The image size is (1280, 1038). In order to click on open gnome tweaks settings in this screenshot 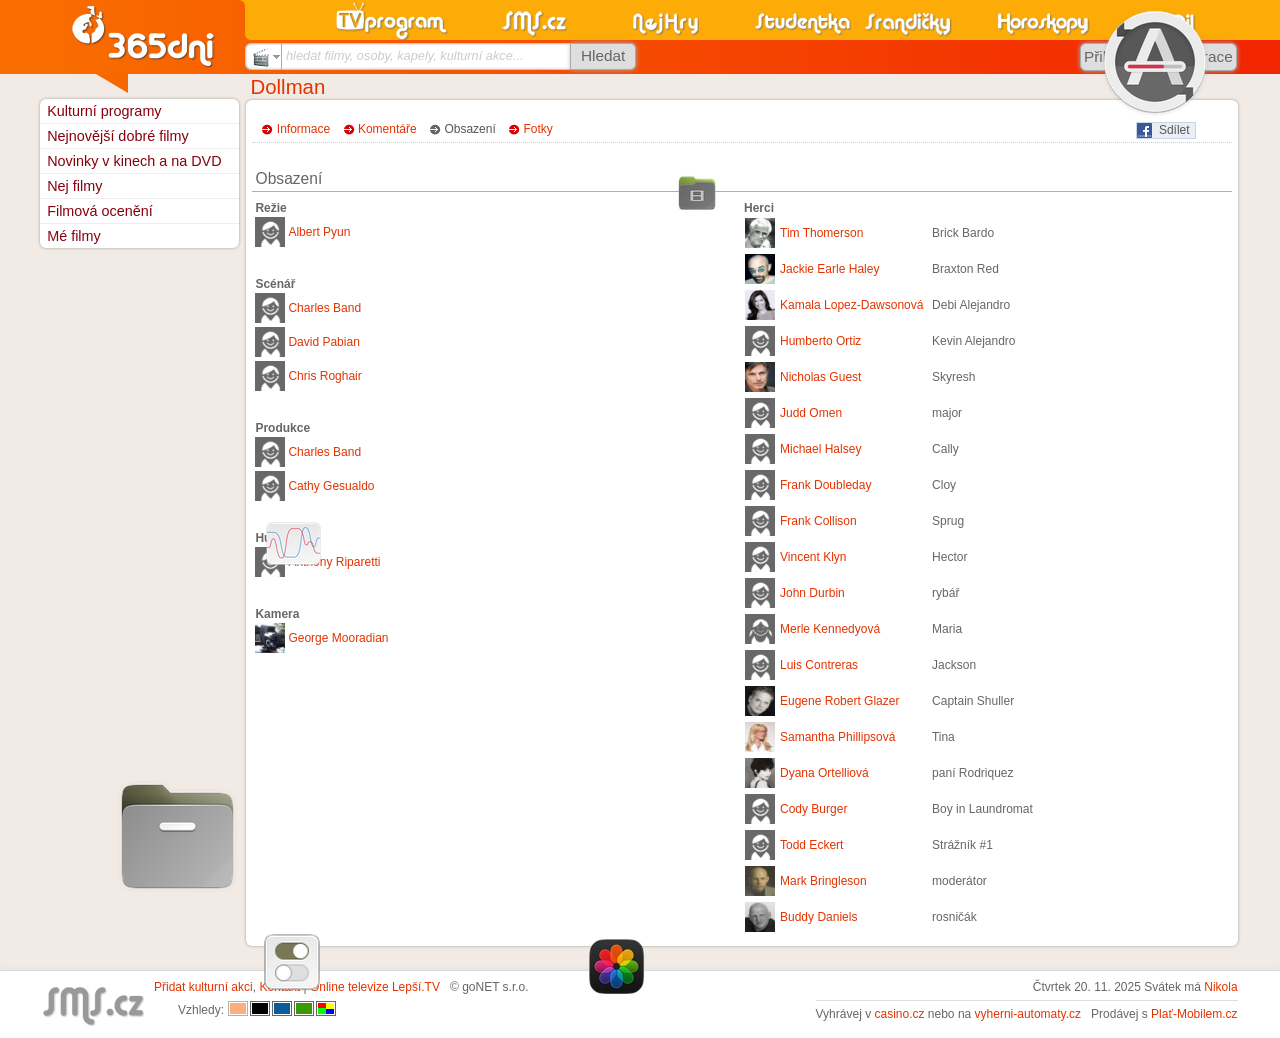, I will do `click(292, 962)`.